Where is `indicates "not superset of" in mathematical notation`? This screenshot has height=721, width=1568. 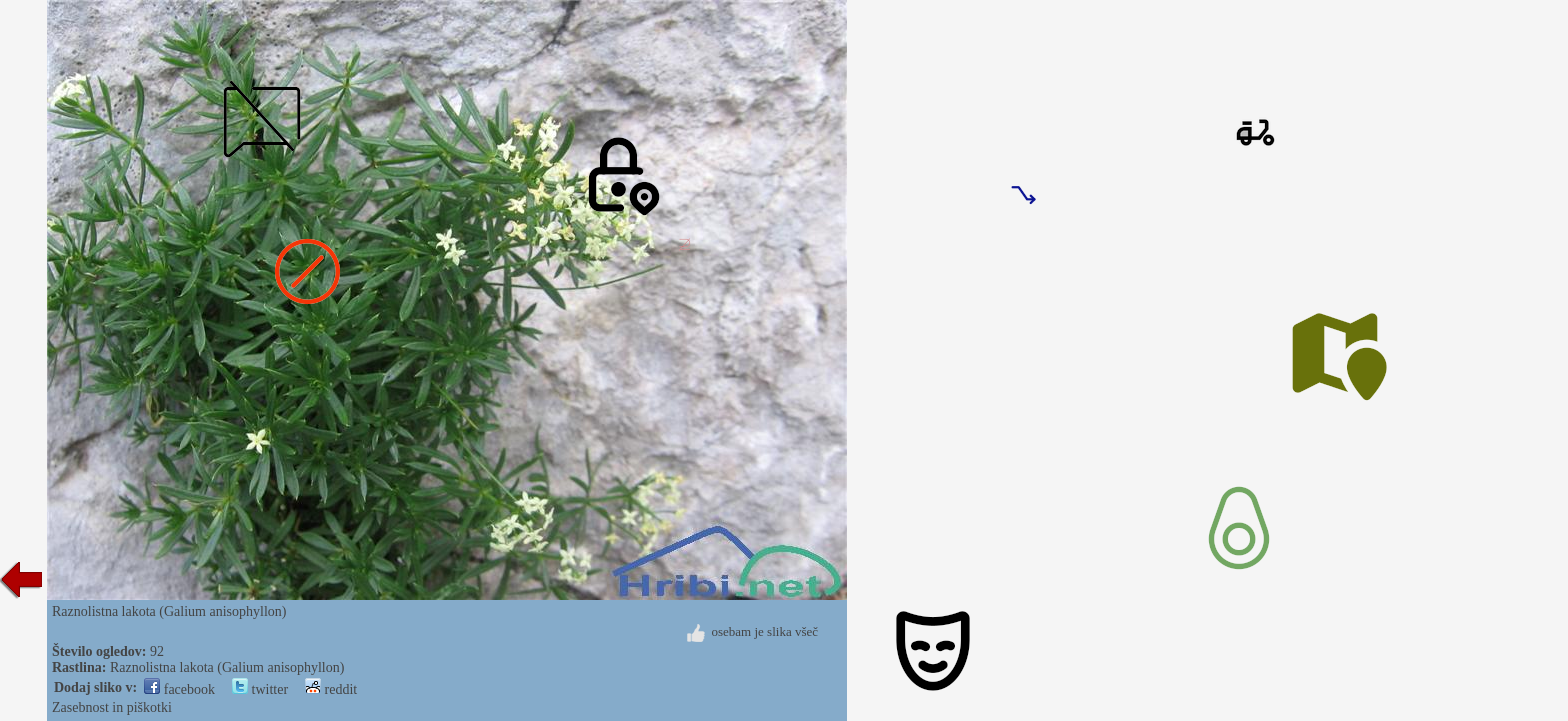
indicates "not superset of" in mathematical notation is located at coordinates (684, 244).